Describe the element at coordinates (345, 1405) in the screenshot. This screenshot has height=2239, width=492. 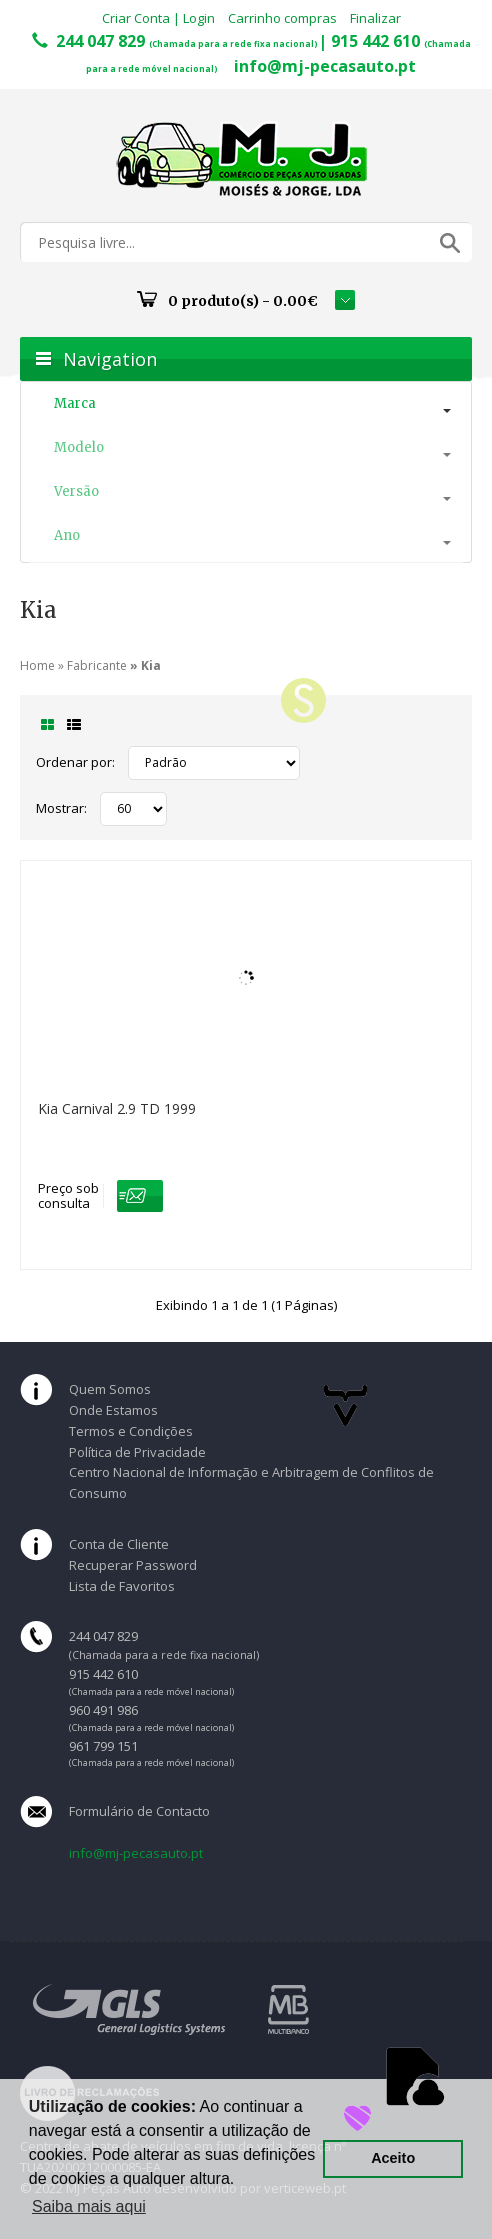
I see `vaadin framework branding logo` at that location.